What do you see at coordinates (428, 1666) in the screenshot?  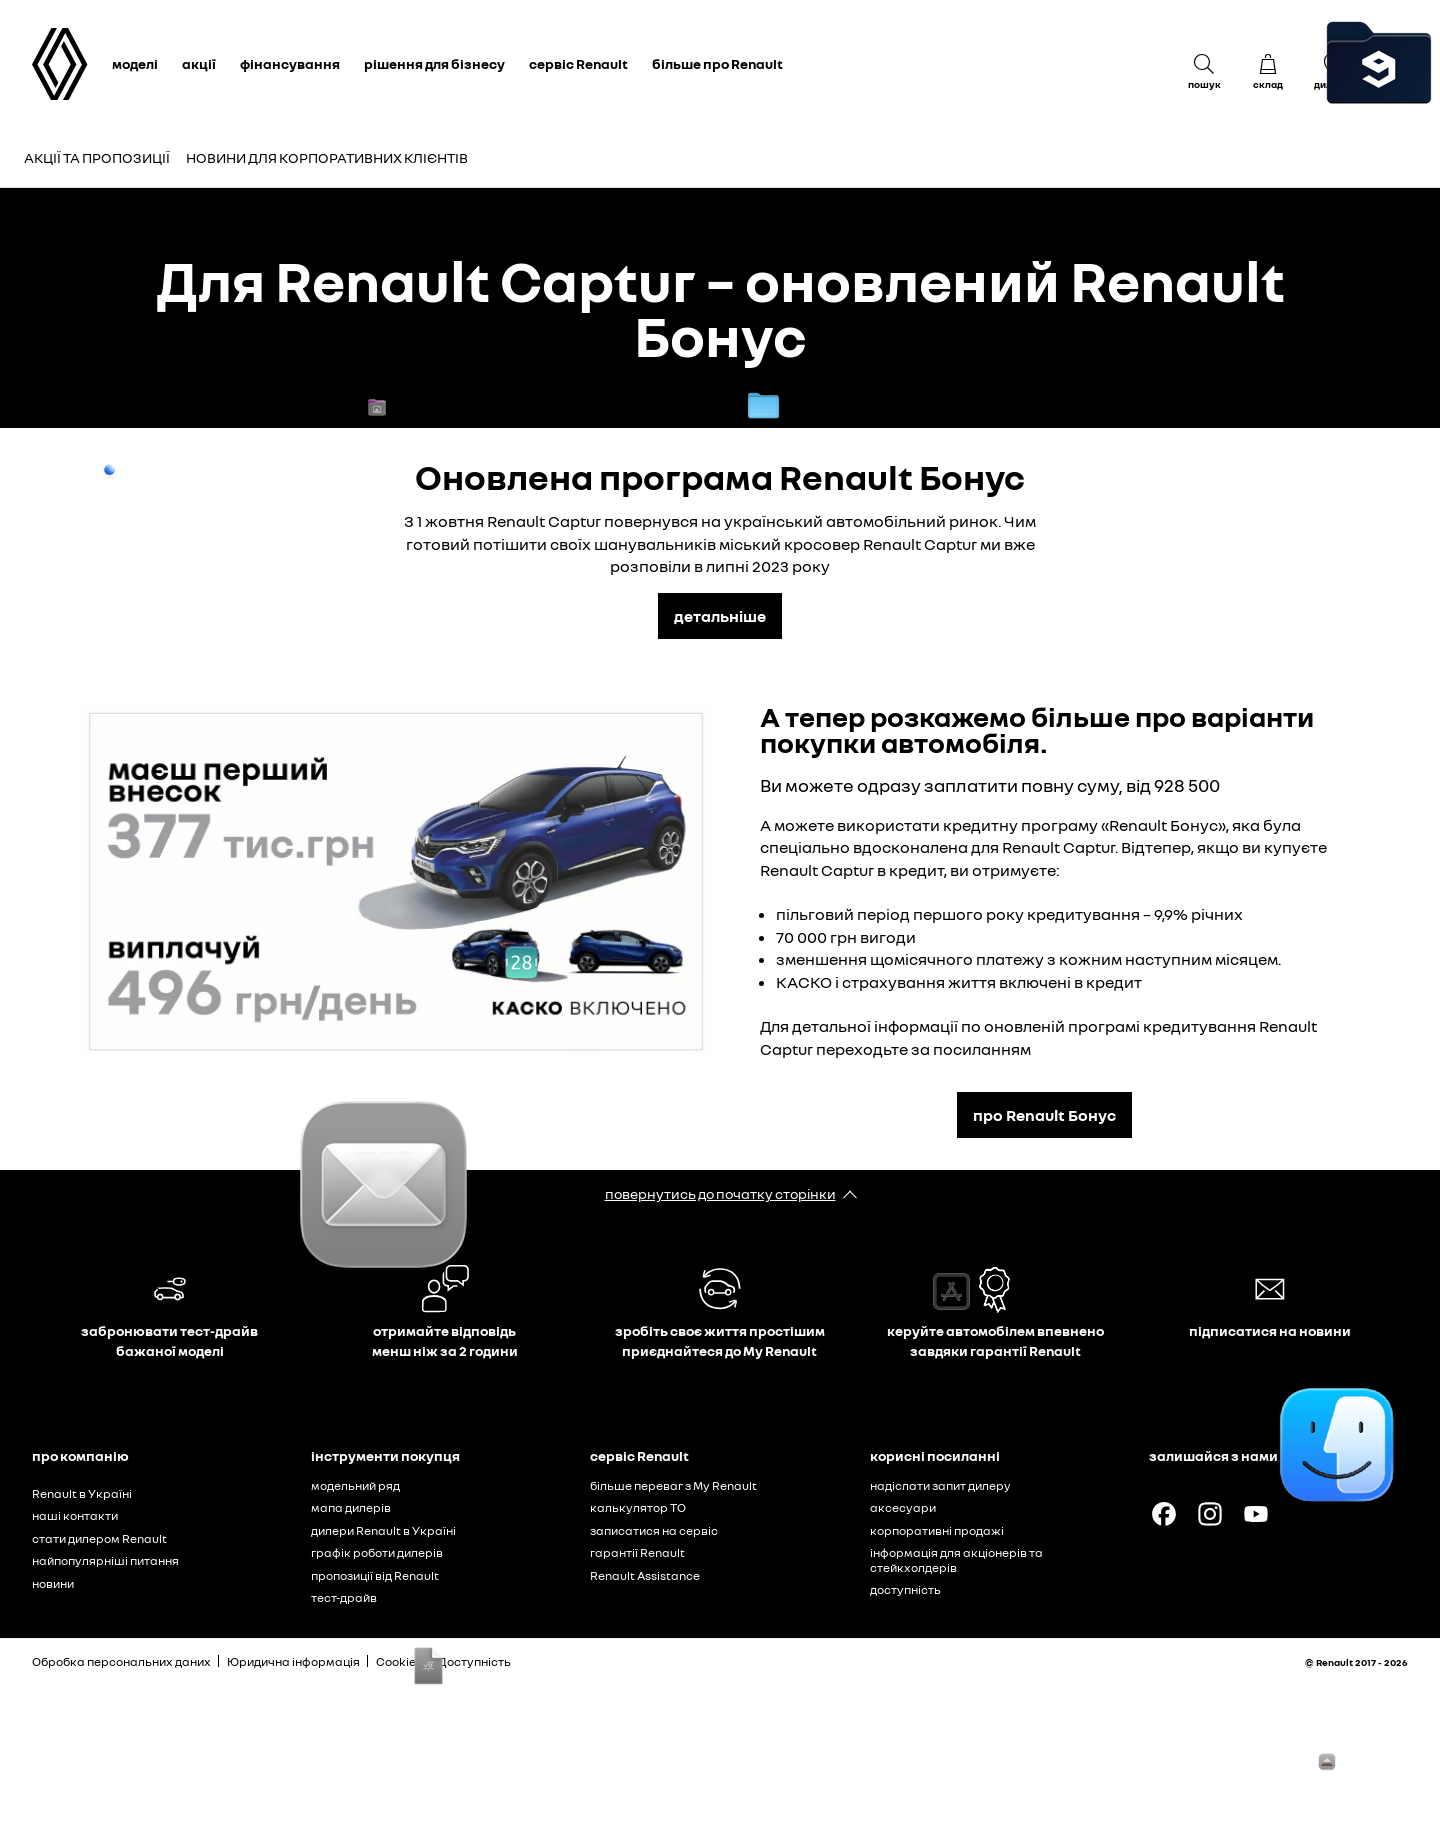 I see `open an opendocument formula file` at bounding box center [428, 1666].